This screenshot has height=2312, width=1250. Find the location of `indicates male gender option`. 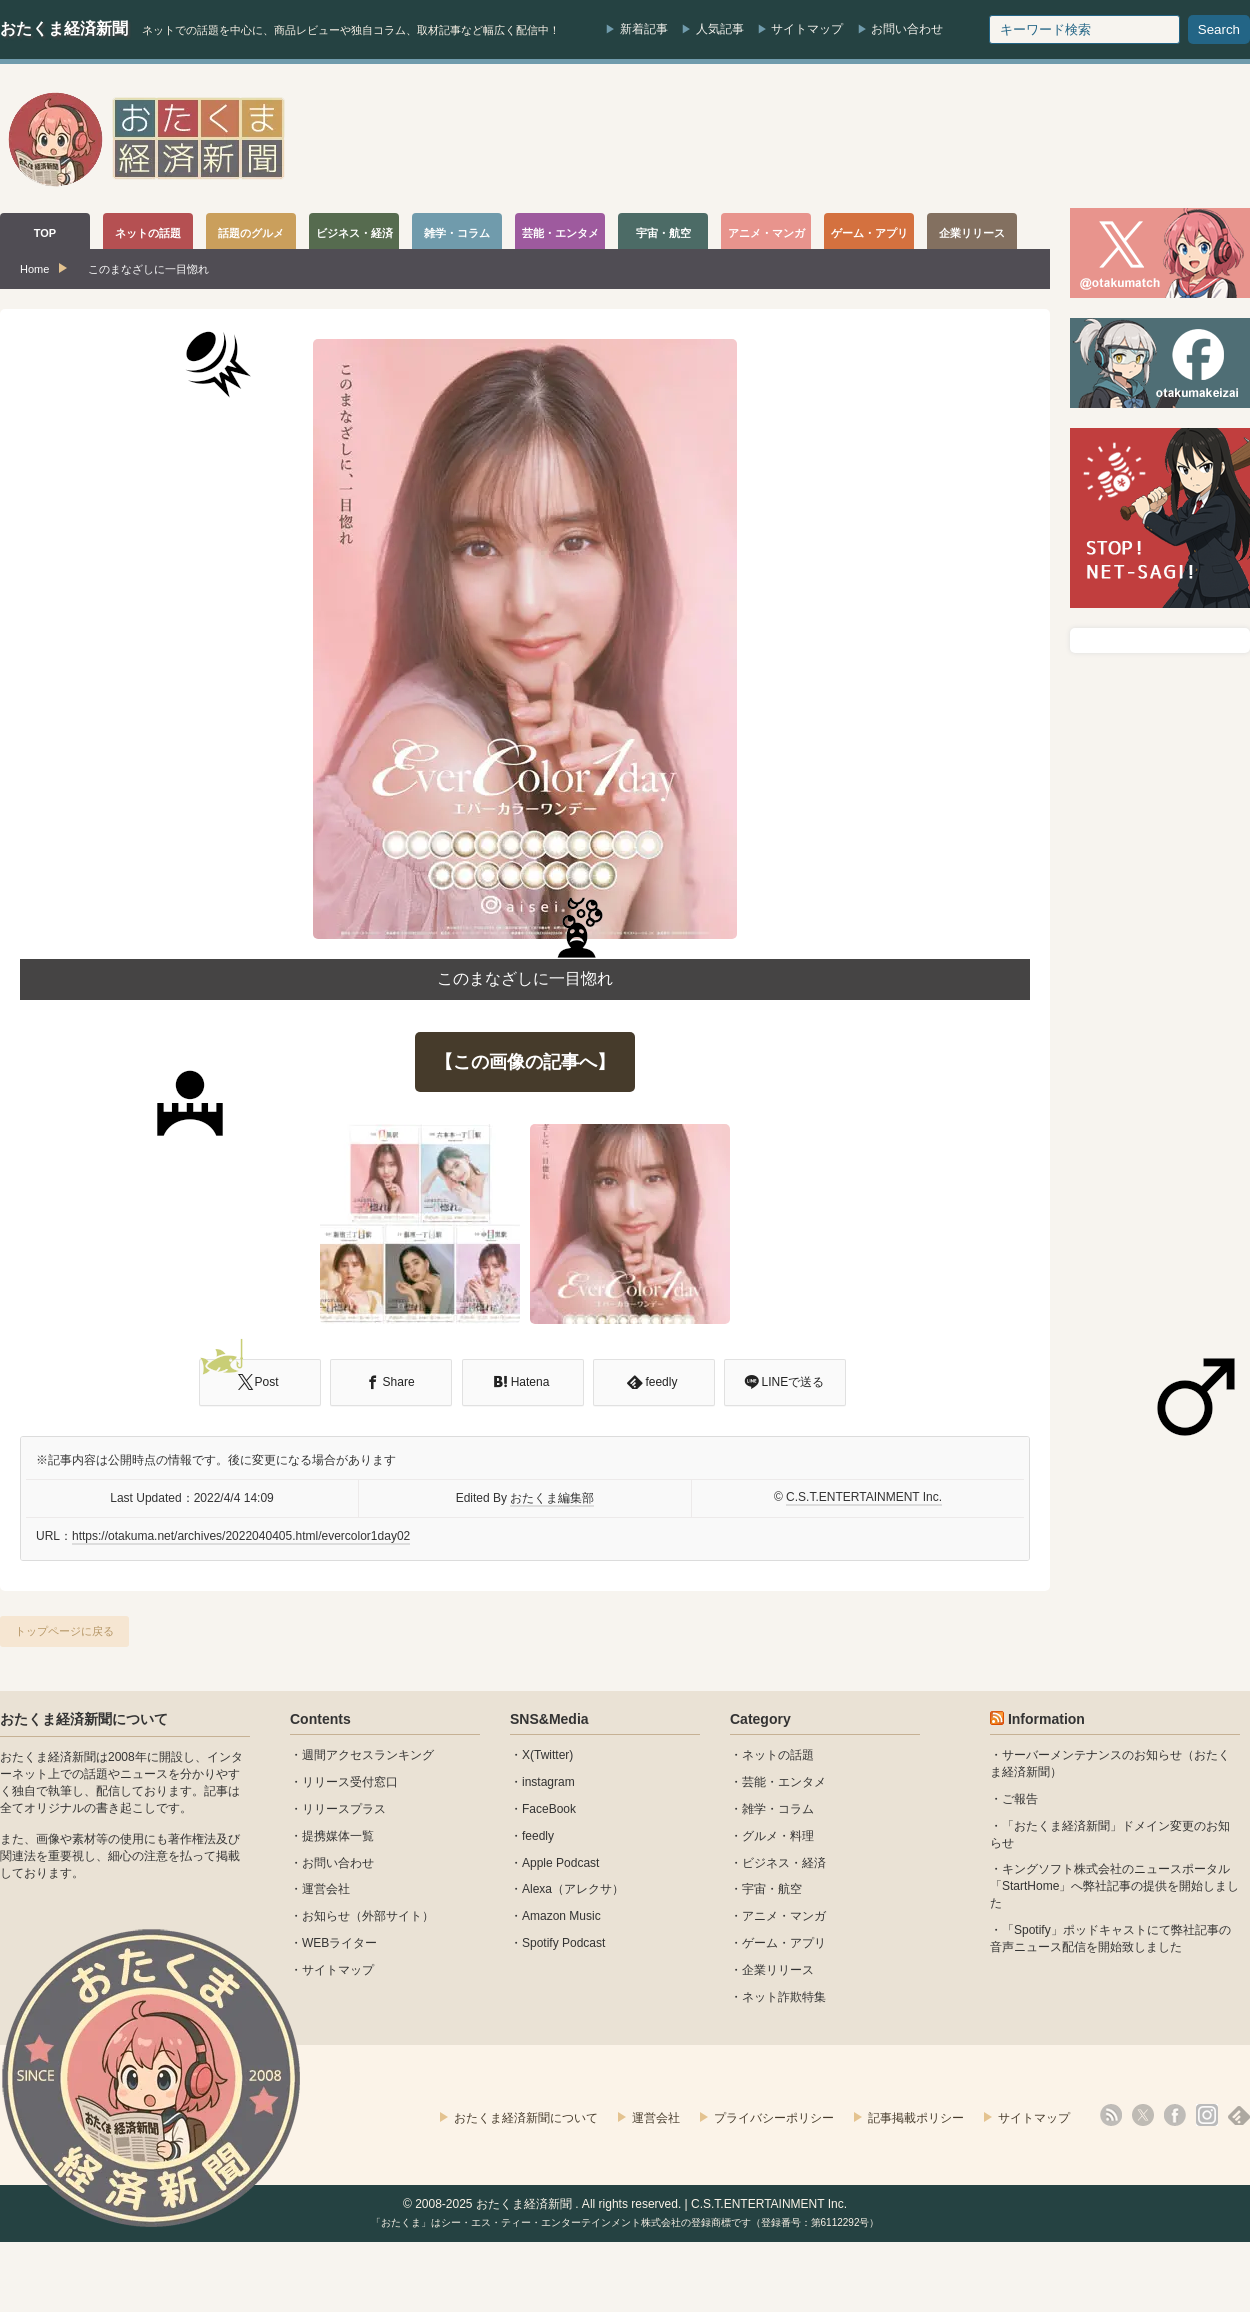

indicates male gender option is located at coordinates (1196, 1397).